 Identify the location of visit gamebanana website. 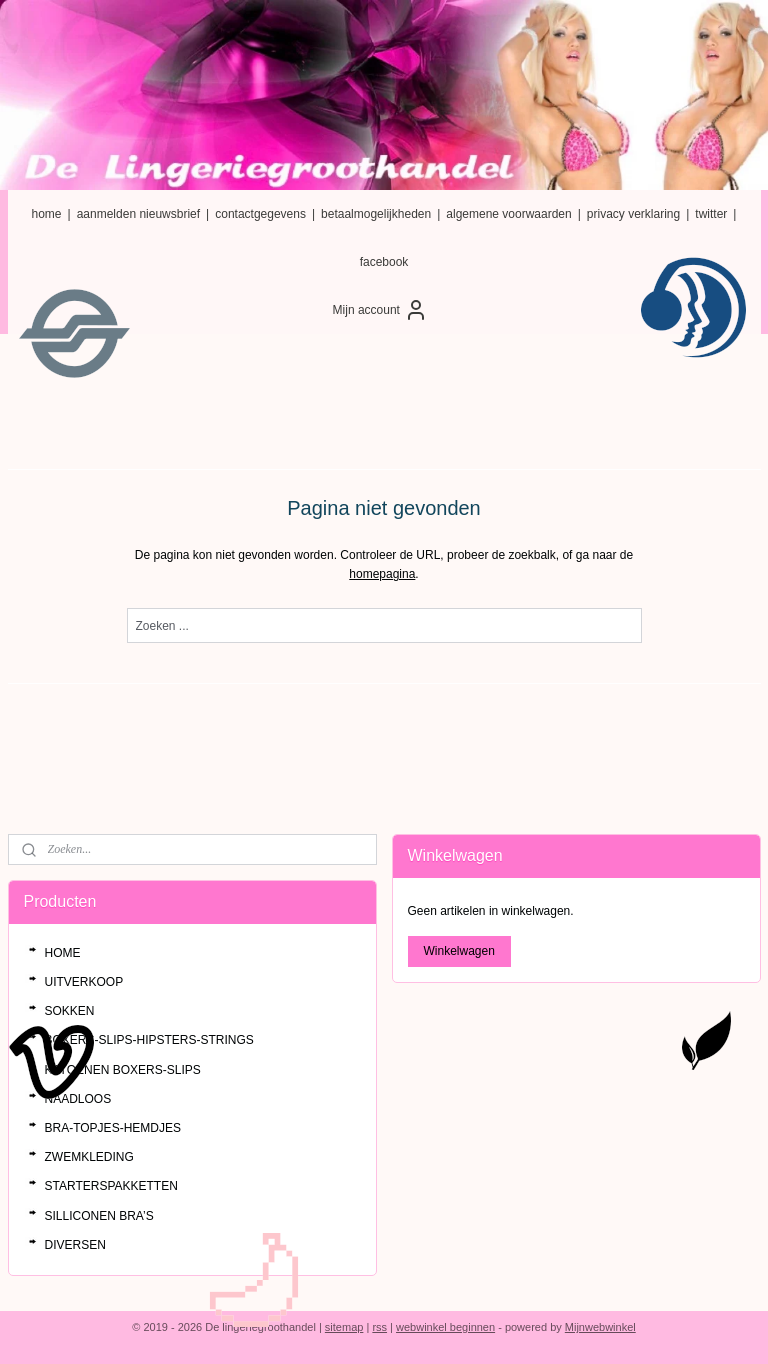
(254, 1280).